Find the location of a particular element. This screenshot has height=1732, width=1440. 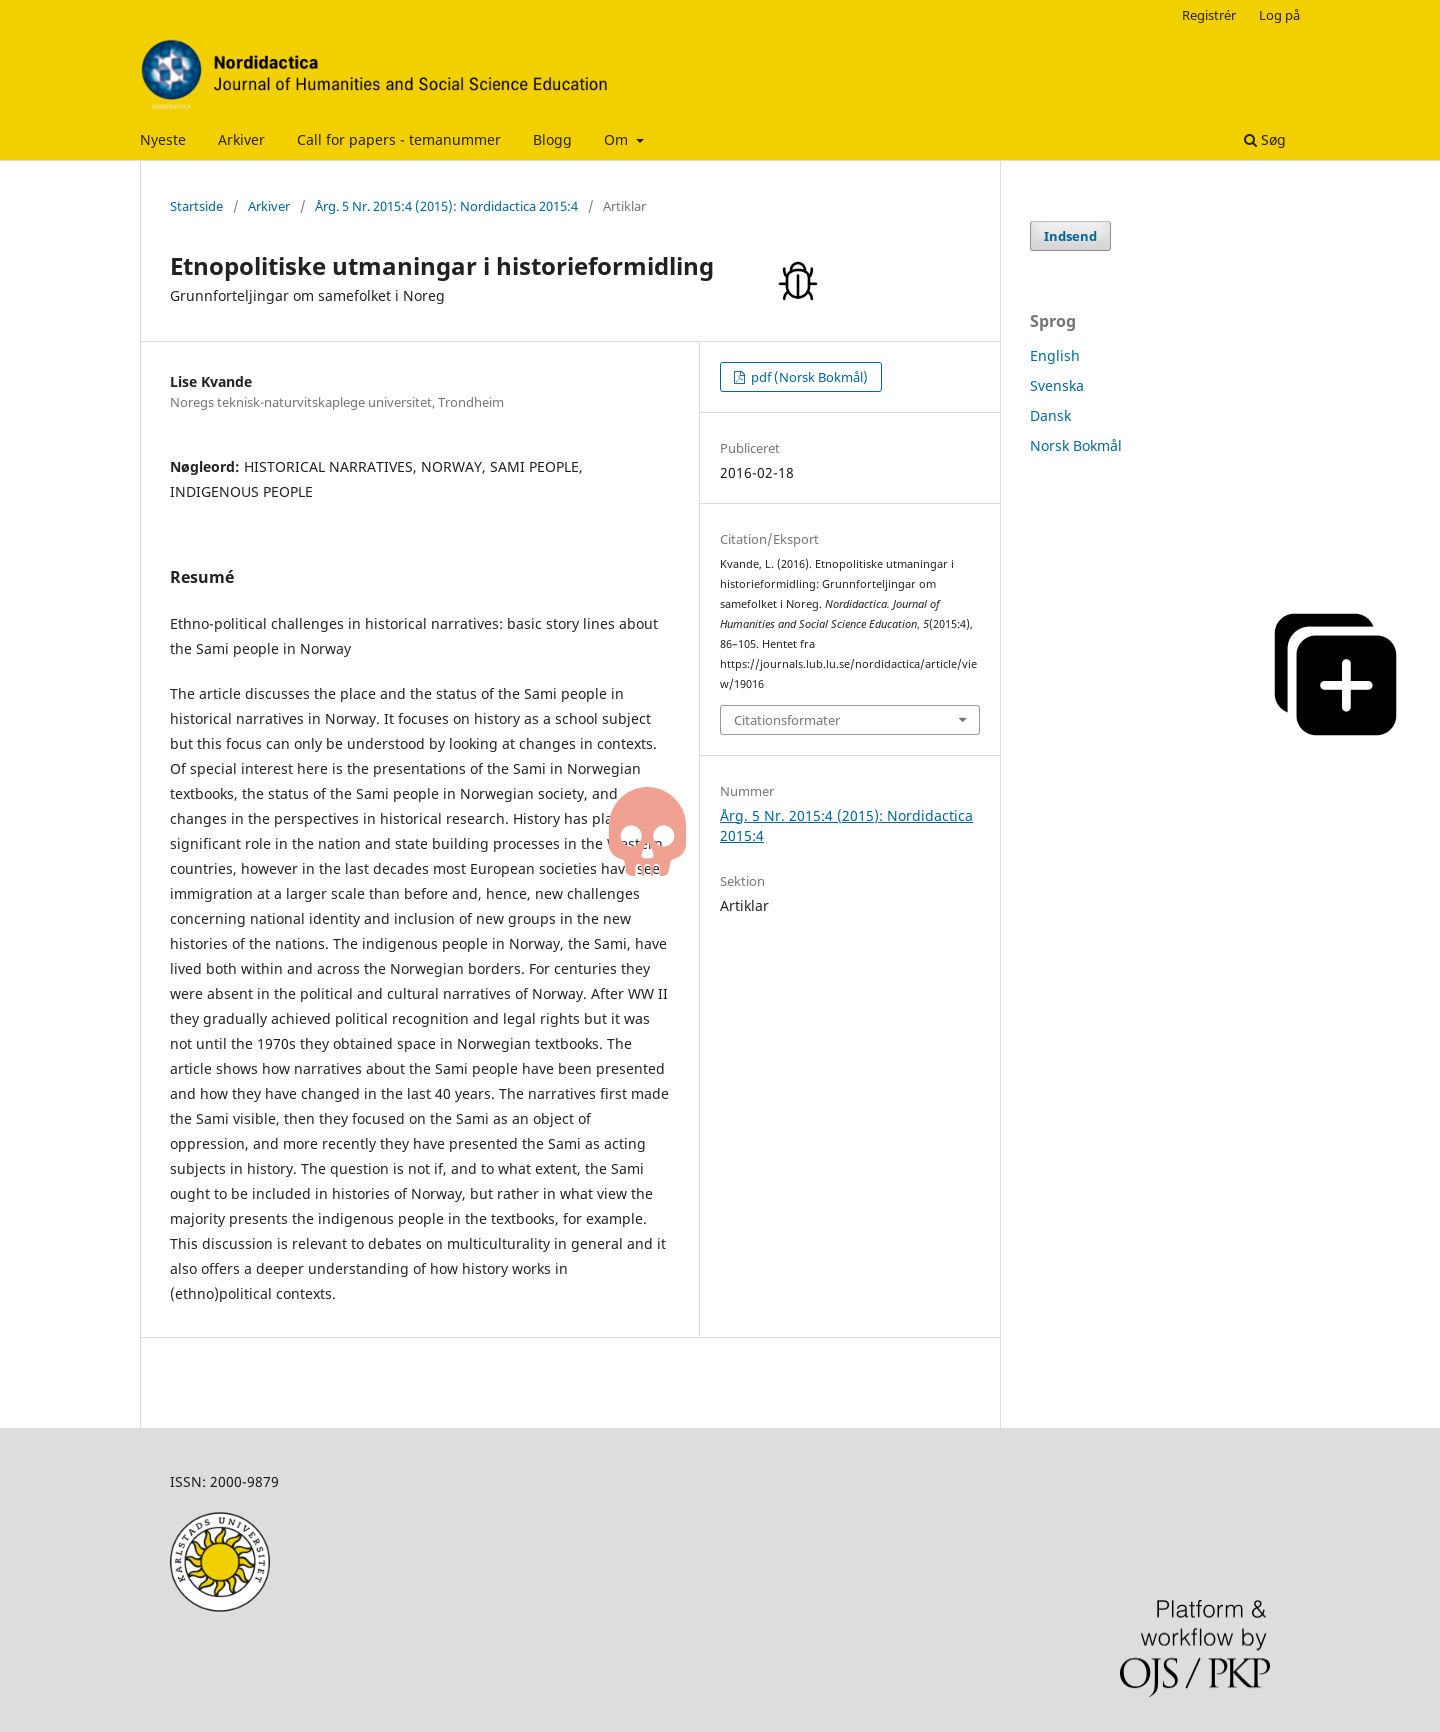

duplicate or copy an item is located at coordinates (1335, 674).